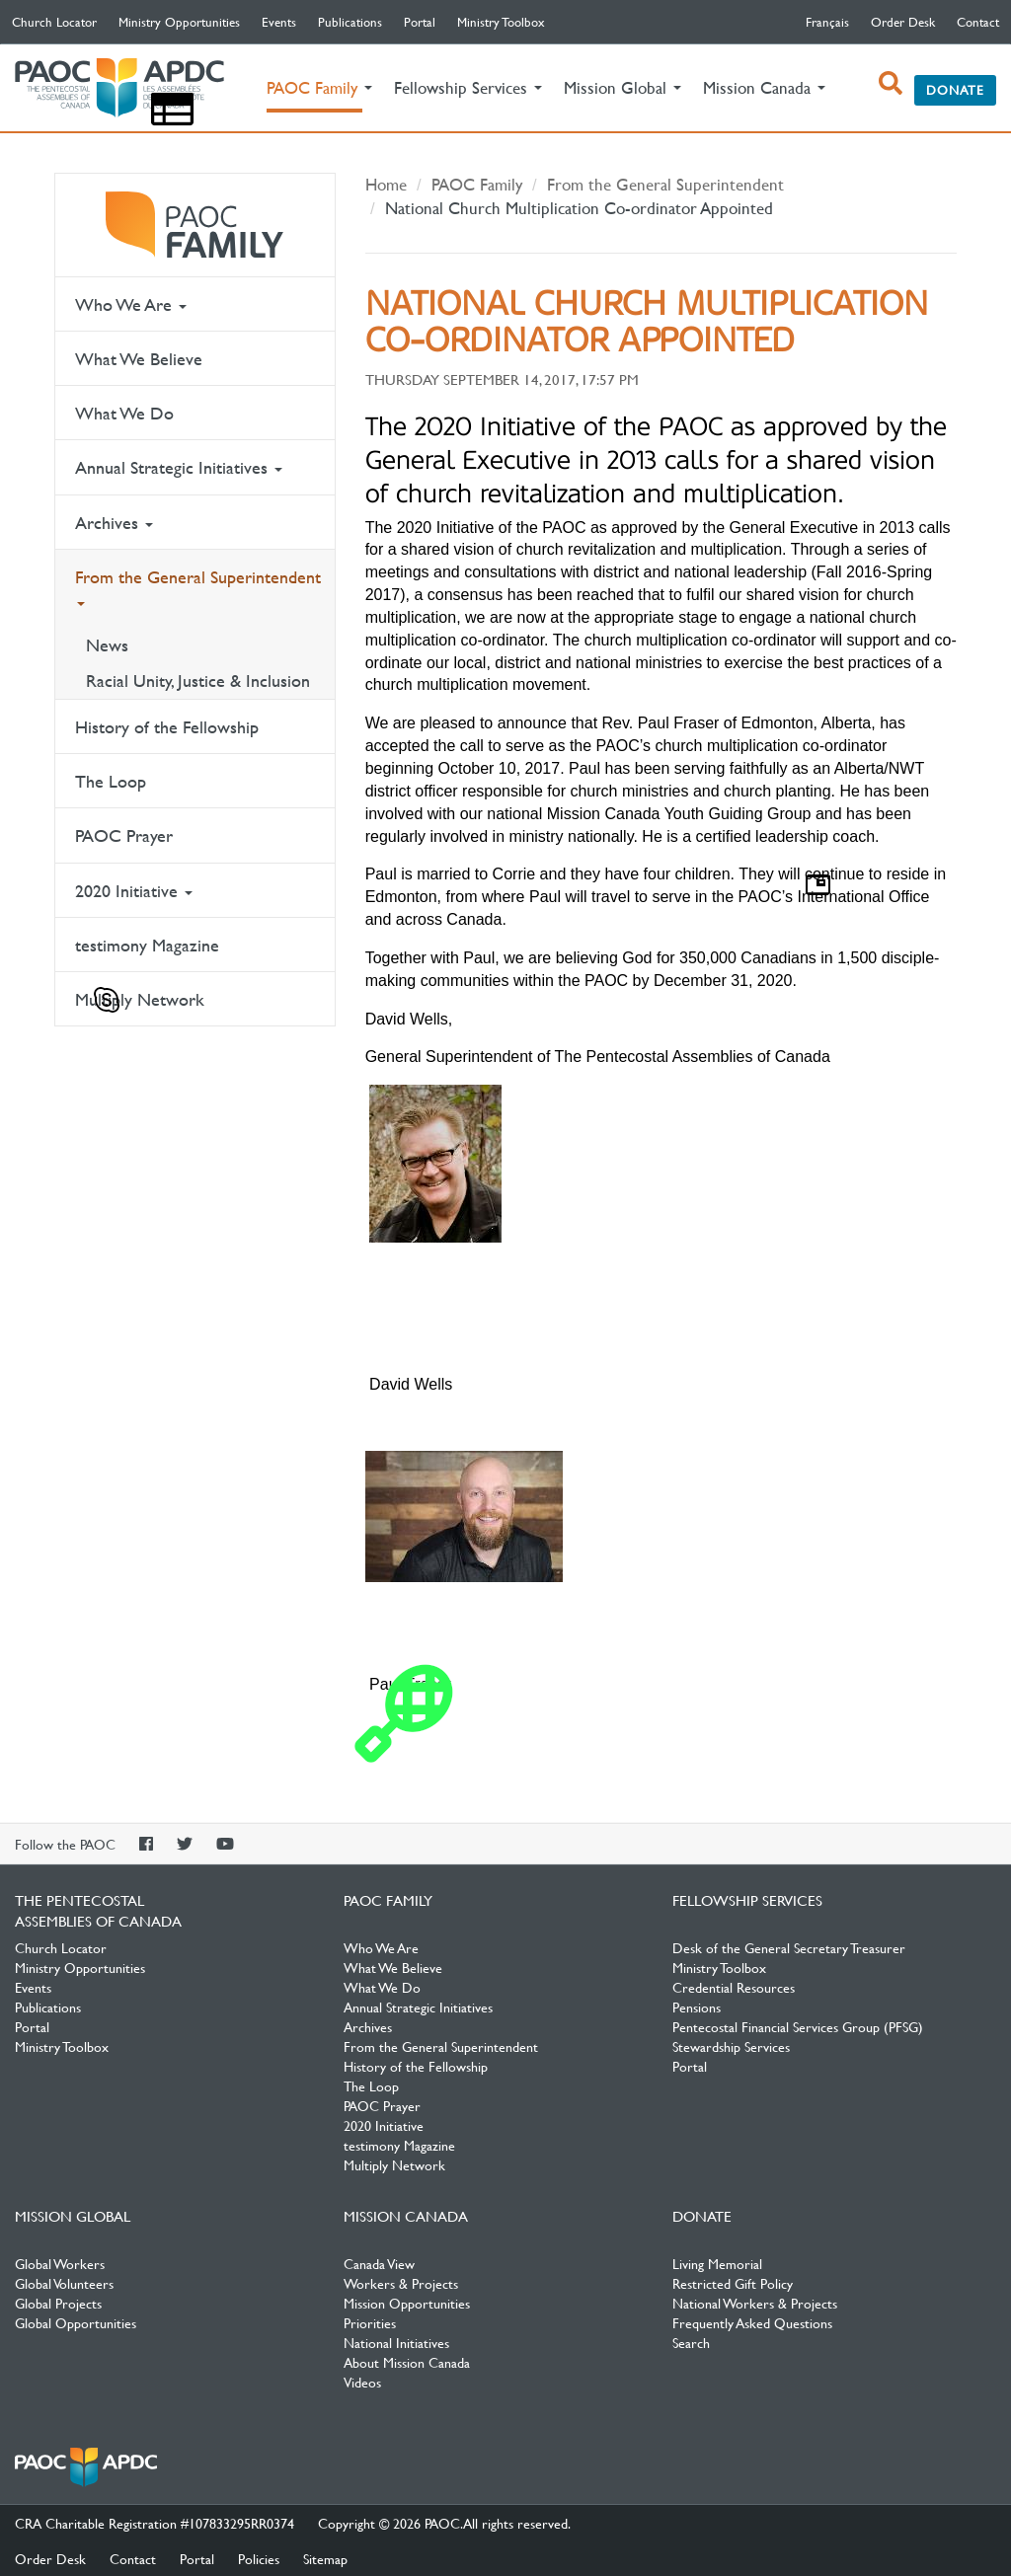  I want to click on view data in table format, so click(172, 109).